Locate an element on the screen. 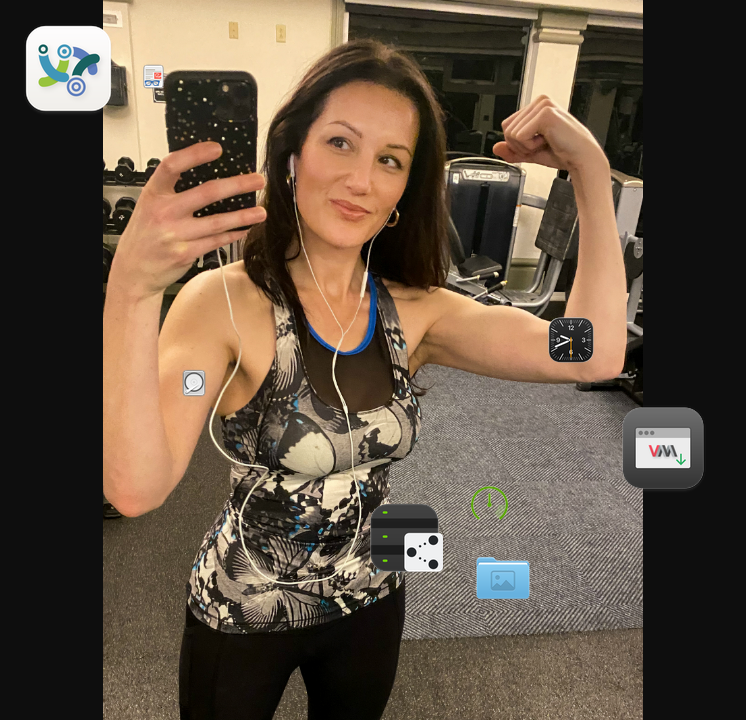 This screenshot has height=720, width=746. open barrier app for keyboard and mouse sharing is located at coordinates (68, 68).